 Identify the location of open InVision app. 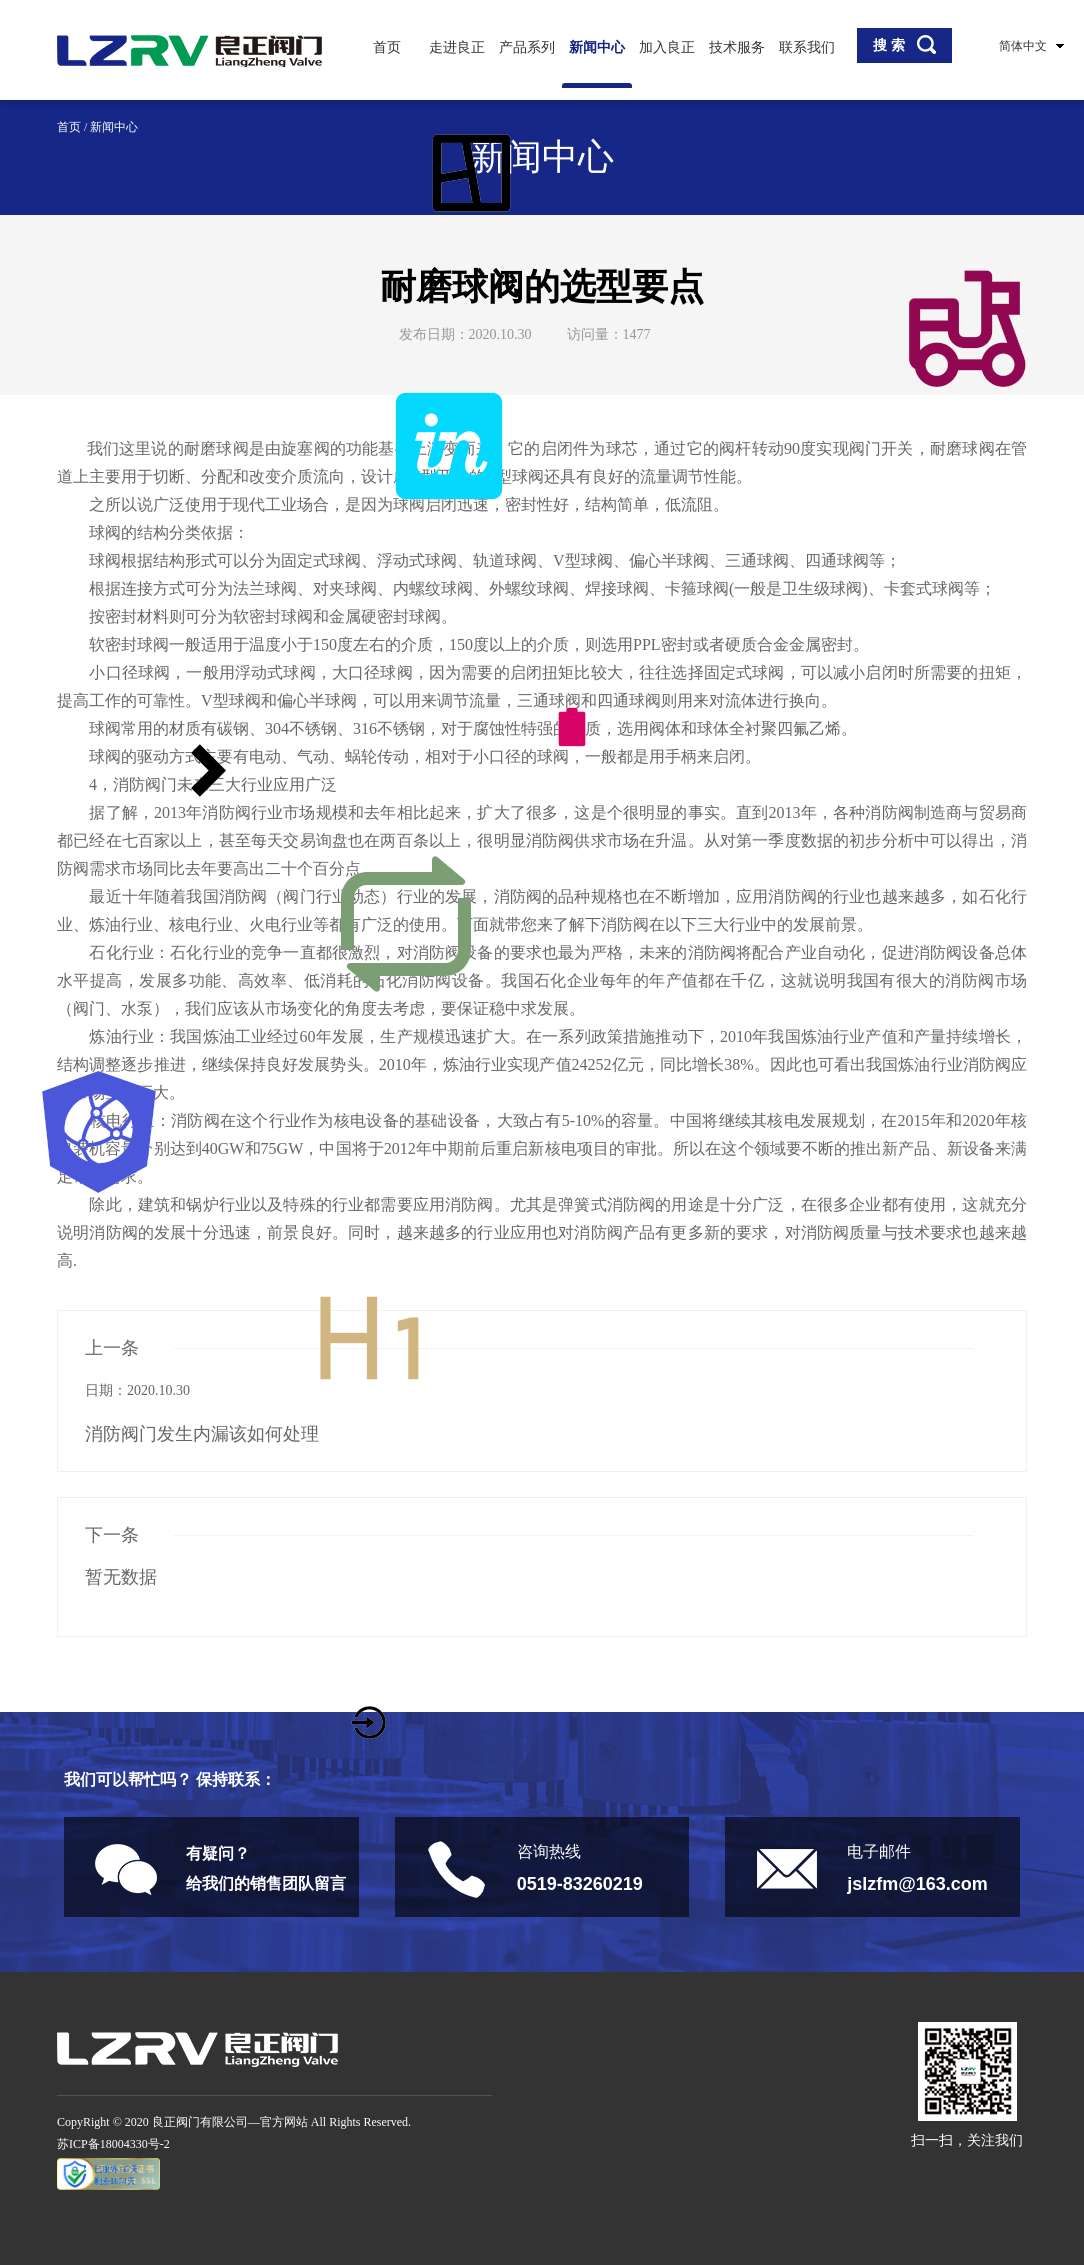
(449, 446).